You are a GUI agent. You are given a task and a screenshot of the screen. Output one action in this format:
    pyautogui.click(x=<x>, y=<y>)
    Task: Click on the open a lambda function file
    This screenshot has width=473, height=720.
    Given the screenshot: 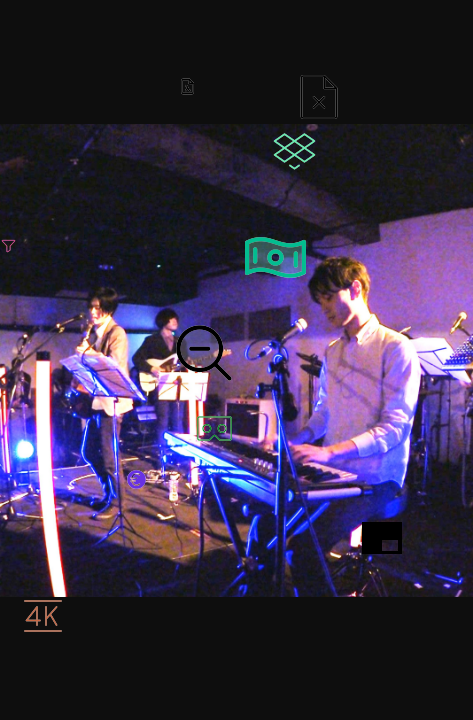 What is the action you would take?
    pyautogui.click(x=187, y=86)
    